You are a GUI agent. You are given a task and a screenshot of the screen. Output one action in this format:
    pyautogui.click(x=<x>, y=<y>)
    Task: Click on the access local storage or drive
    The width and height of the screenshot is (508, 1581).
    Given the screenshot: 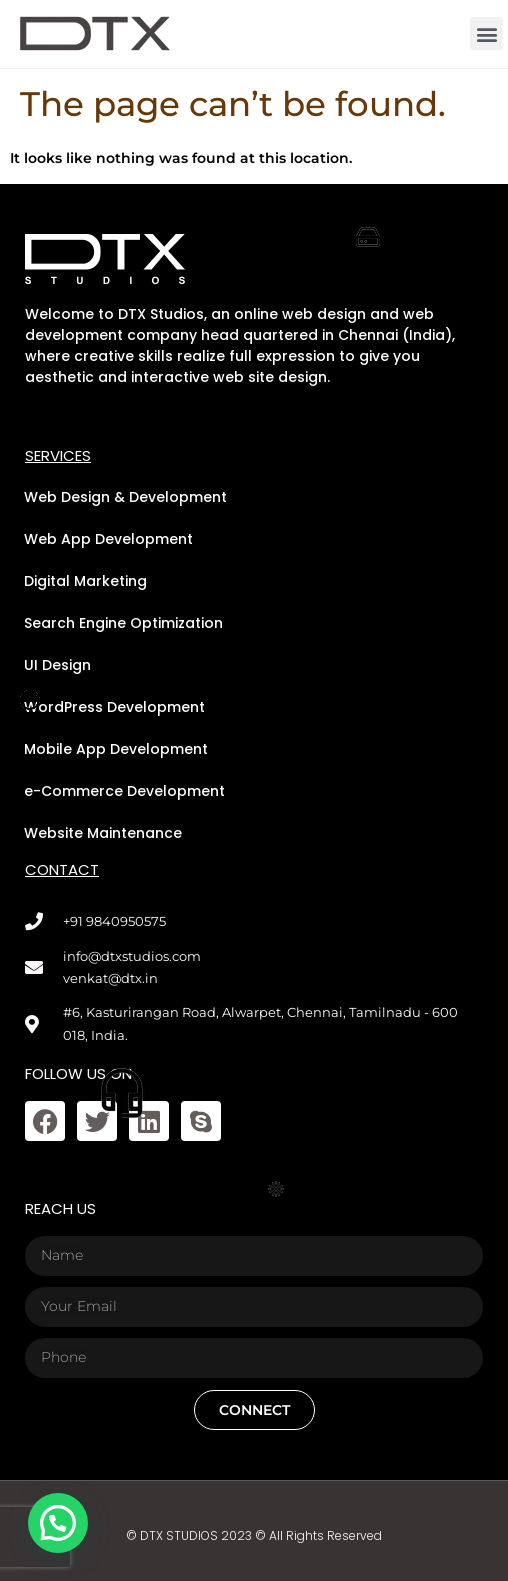 What is the action you would take?
    pyautogui.click(x=368, y=237)
    